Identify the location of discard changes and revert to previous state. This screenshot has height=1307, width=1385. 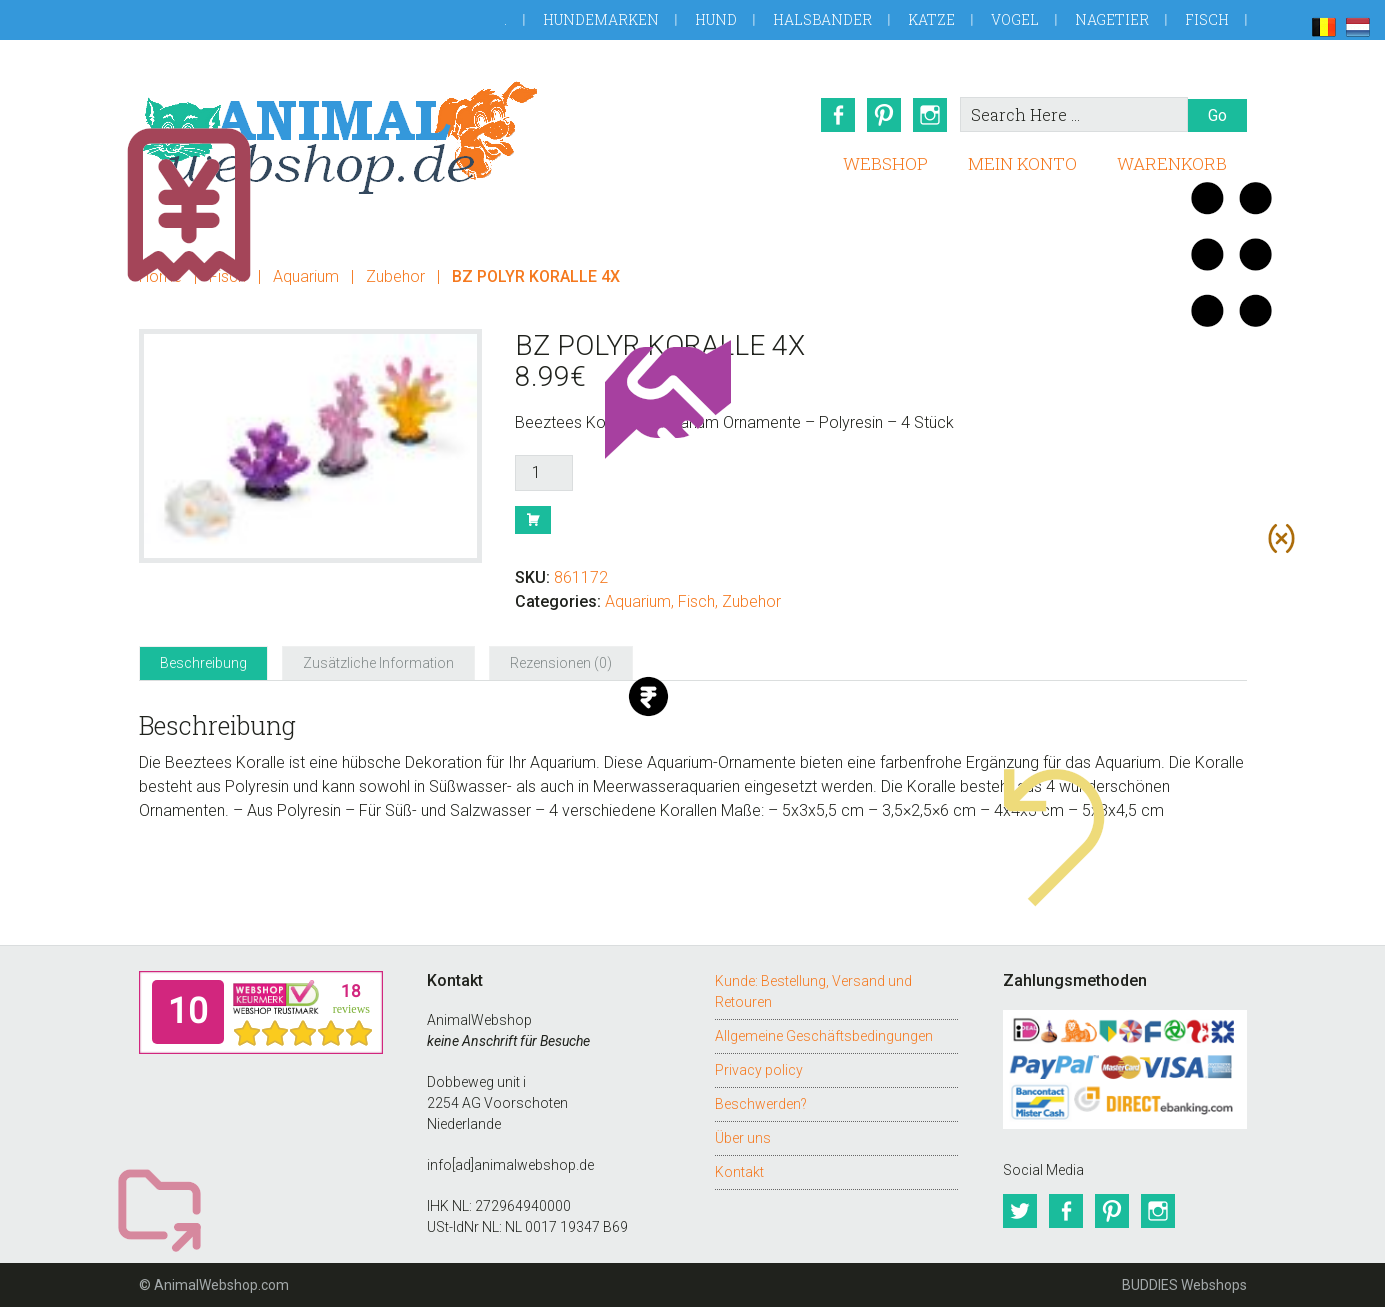
(1051, 832).